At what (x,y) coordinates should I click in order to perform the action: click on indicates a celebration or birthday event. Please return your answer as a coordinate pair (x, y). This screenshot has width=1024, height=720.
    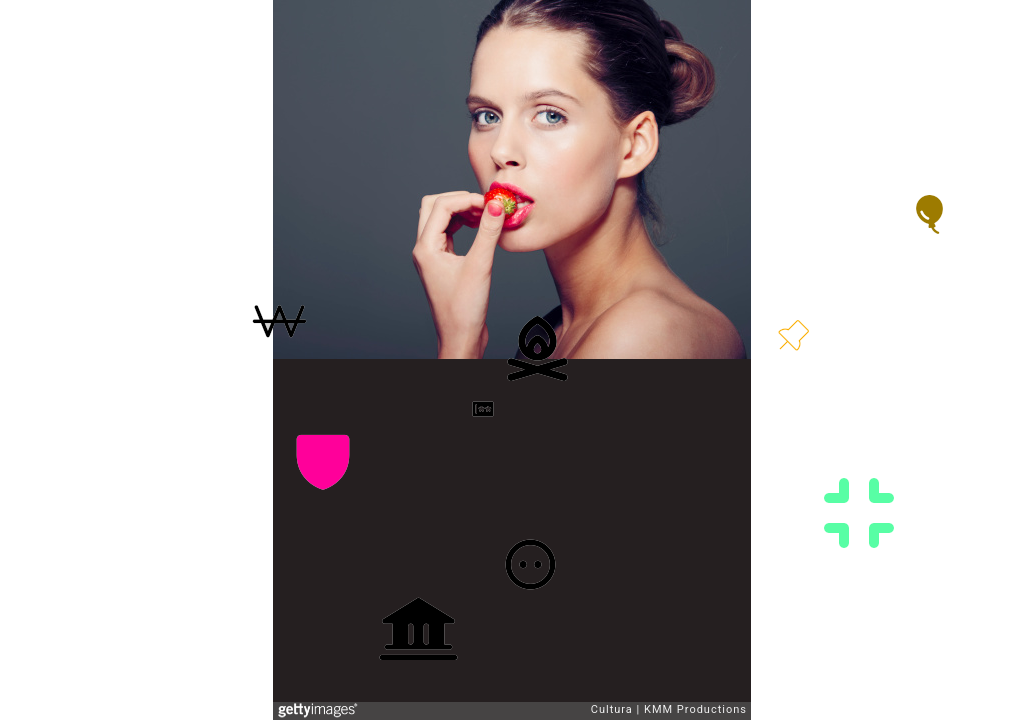
    Looking at the image, I should click on (929, 214).